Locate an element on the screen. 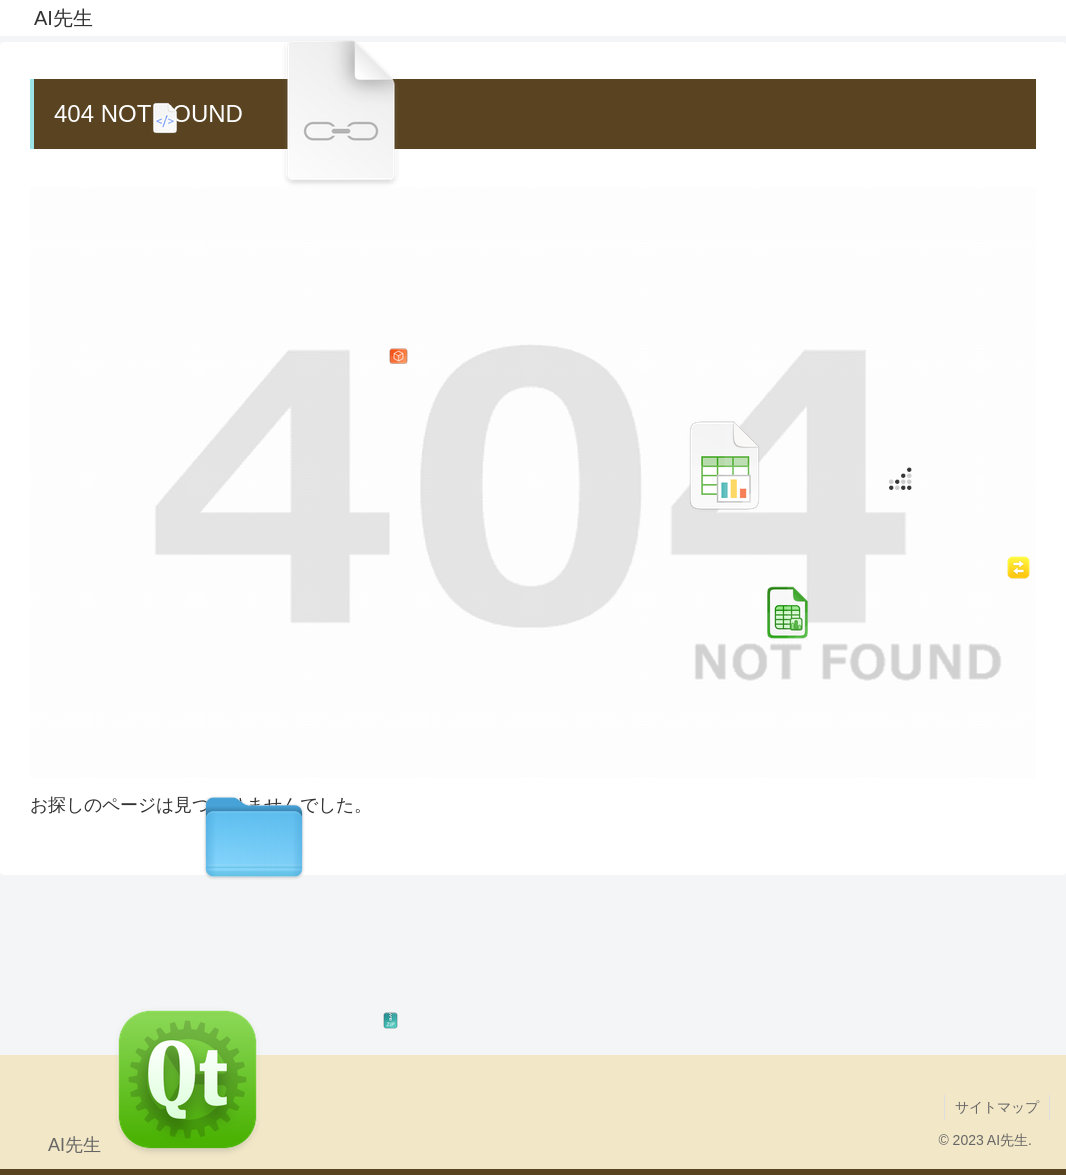 The image size is (1066, 1175). switch to a different user account is located at coordinates (1018, 567).